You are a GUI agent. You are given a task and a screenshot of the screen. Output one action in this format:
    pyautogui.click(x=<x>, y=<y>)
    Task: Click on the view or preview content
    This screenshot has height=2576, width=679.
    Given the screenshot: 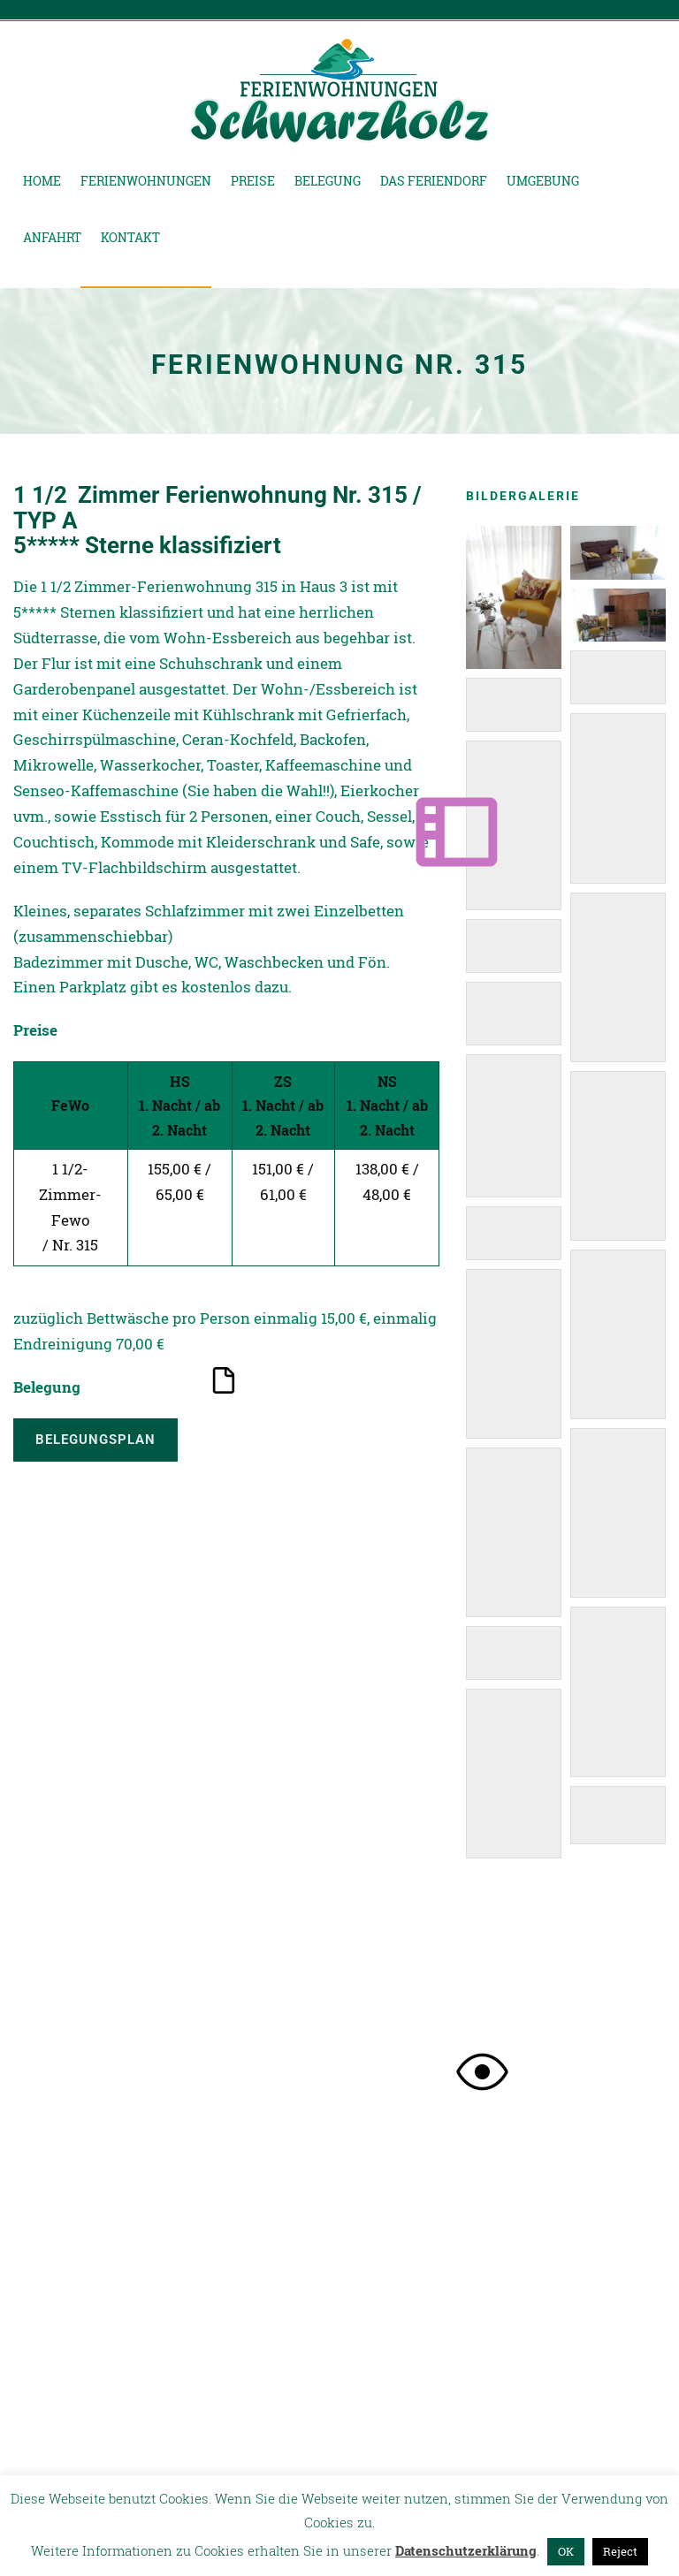 What is the action you would take?
    pyautogui.click(x=482, y=2071)
    